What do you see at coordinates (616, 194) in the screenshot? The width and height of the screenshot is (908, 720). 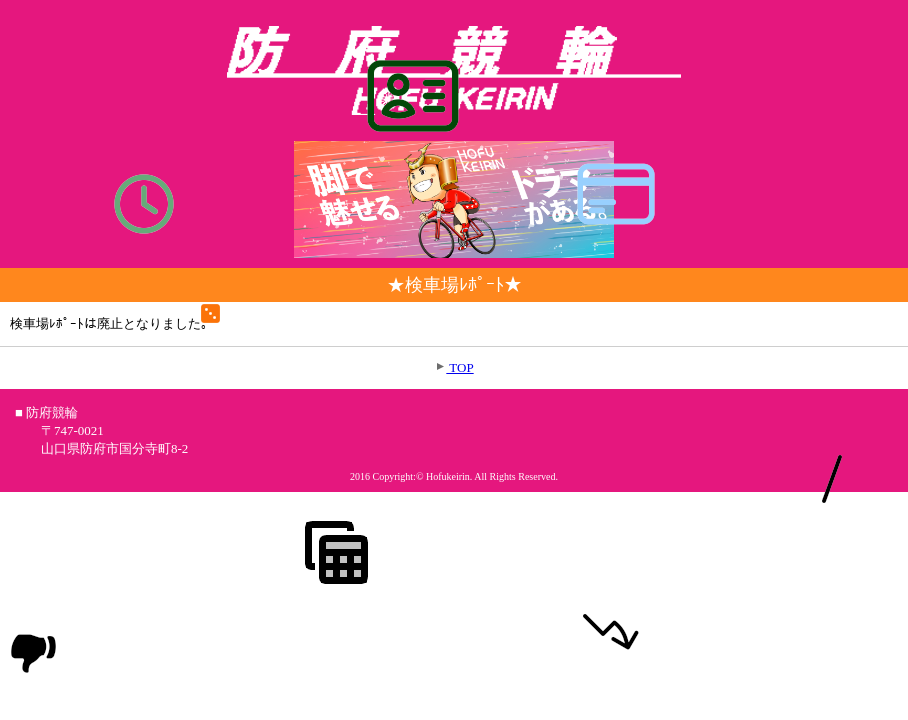 I see `manage payment methods` at bounding box center [616, 194].